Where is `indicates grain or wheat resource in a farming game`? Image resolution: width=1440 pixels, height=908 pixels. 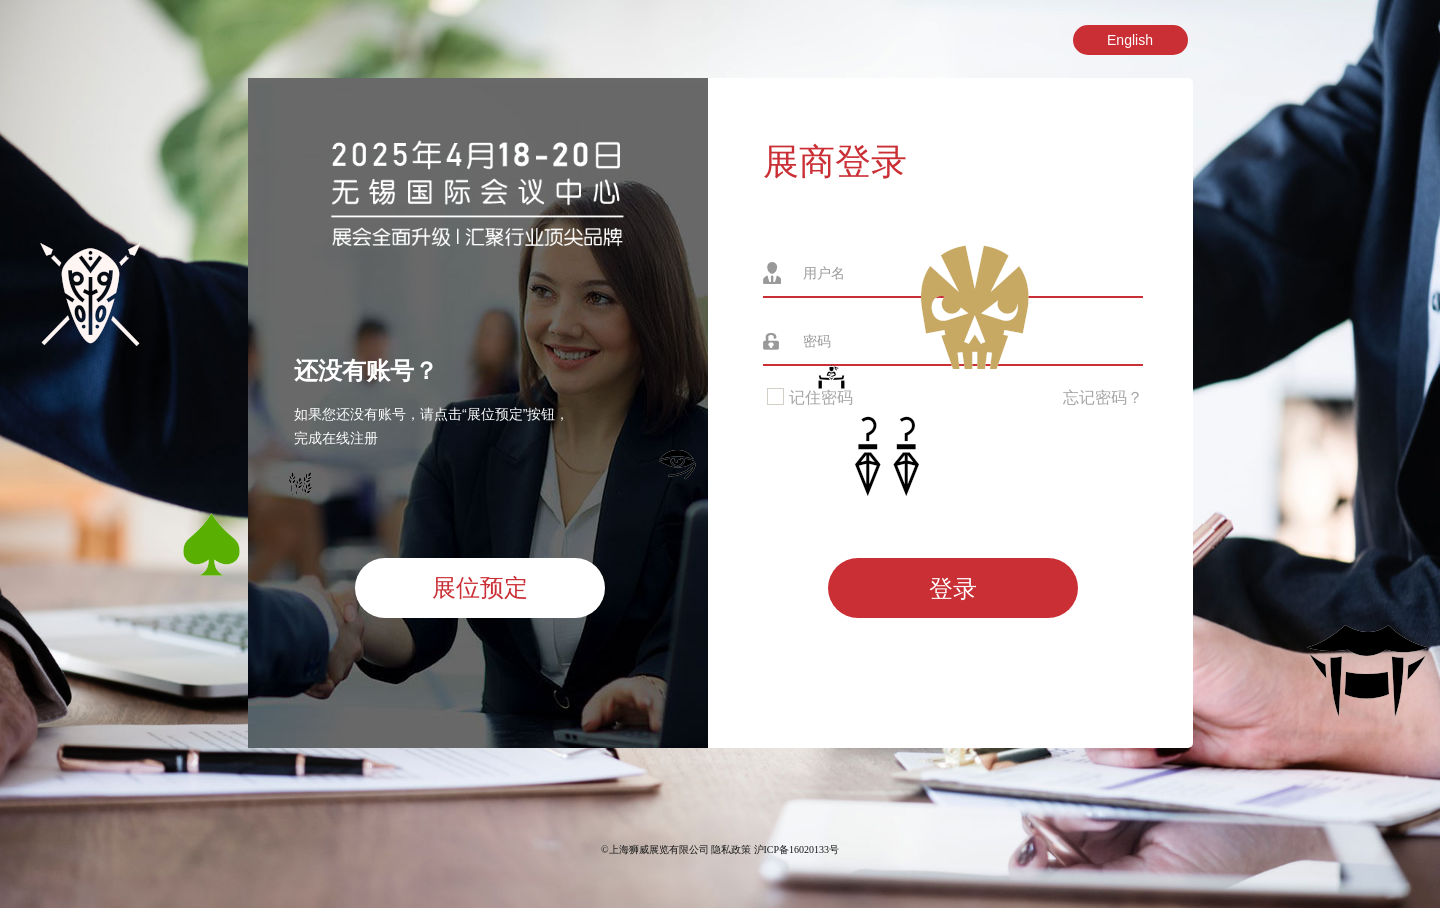 indicates grain or wheat resource in a farming game is located at coordinates (300, 483).